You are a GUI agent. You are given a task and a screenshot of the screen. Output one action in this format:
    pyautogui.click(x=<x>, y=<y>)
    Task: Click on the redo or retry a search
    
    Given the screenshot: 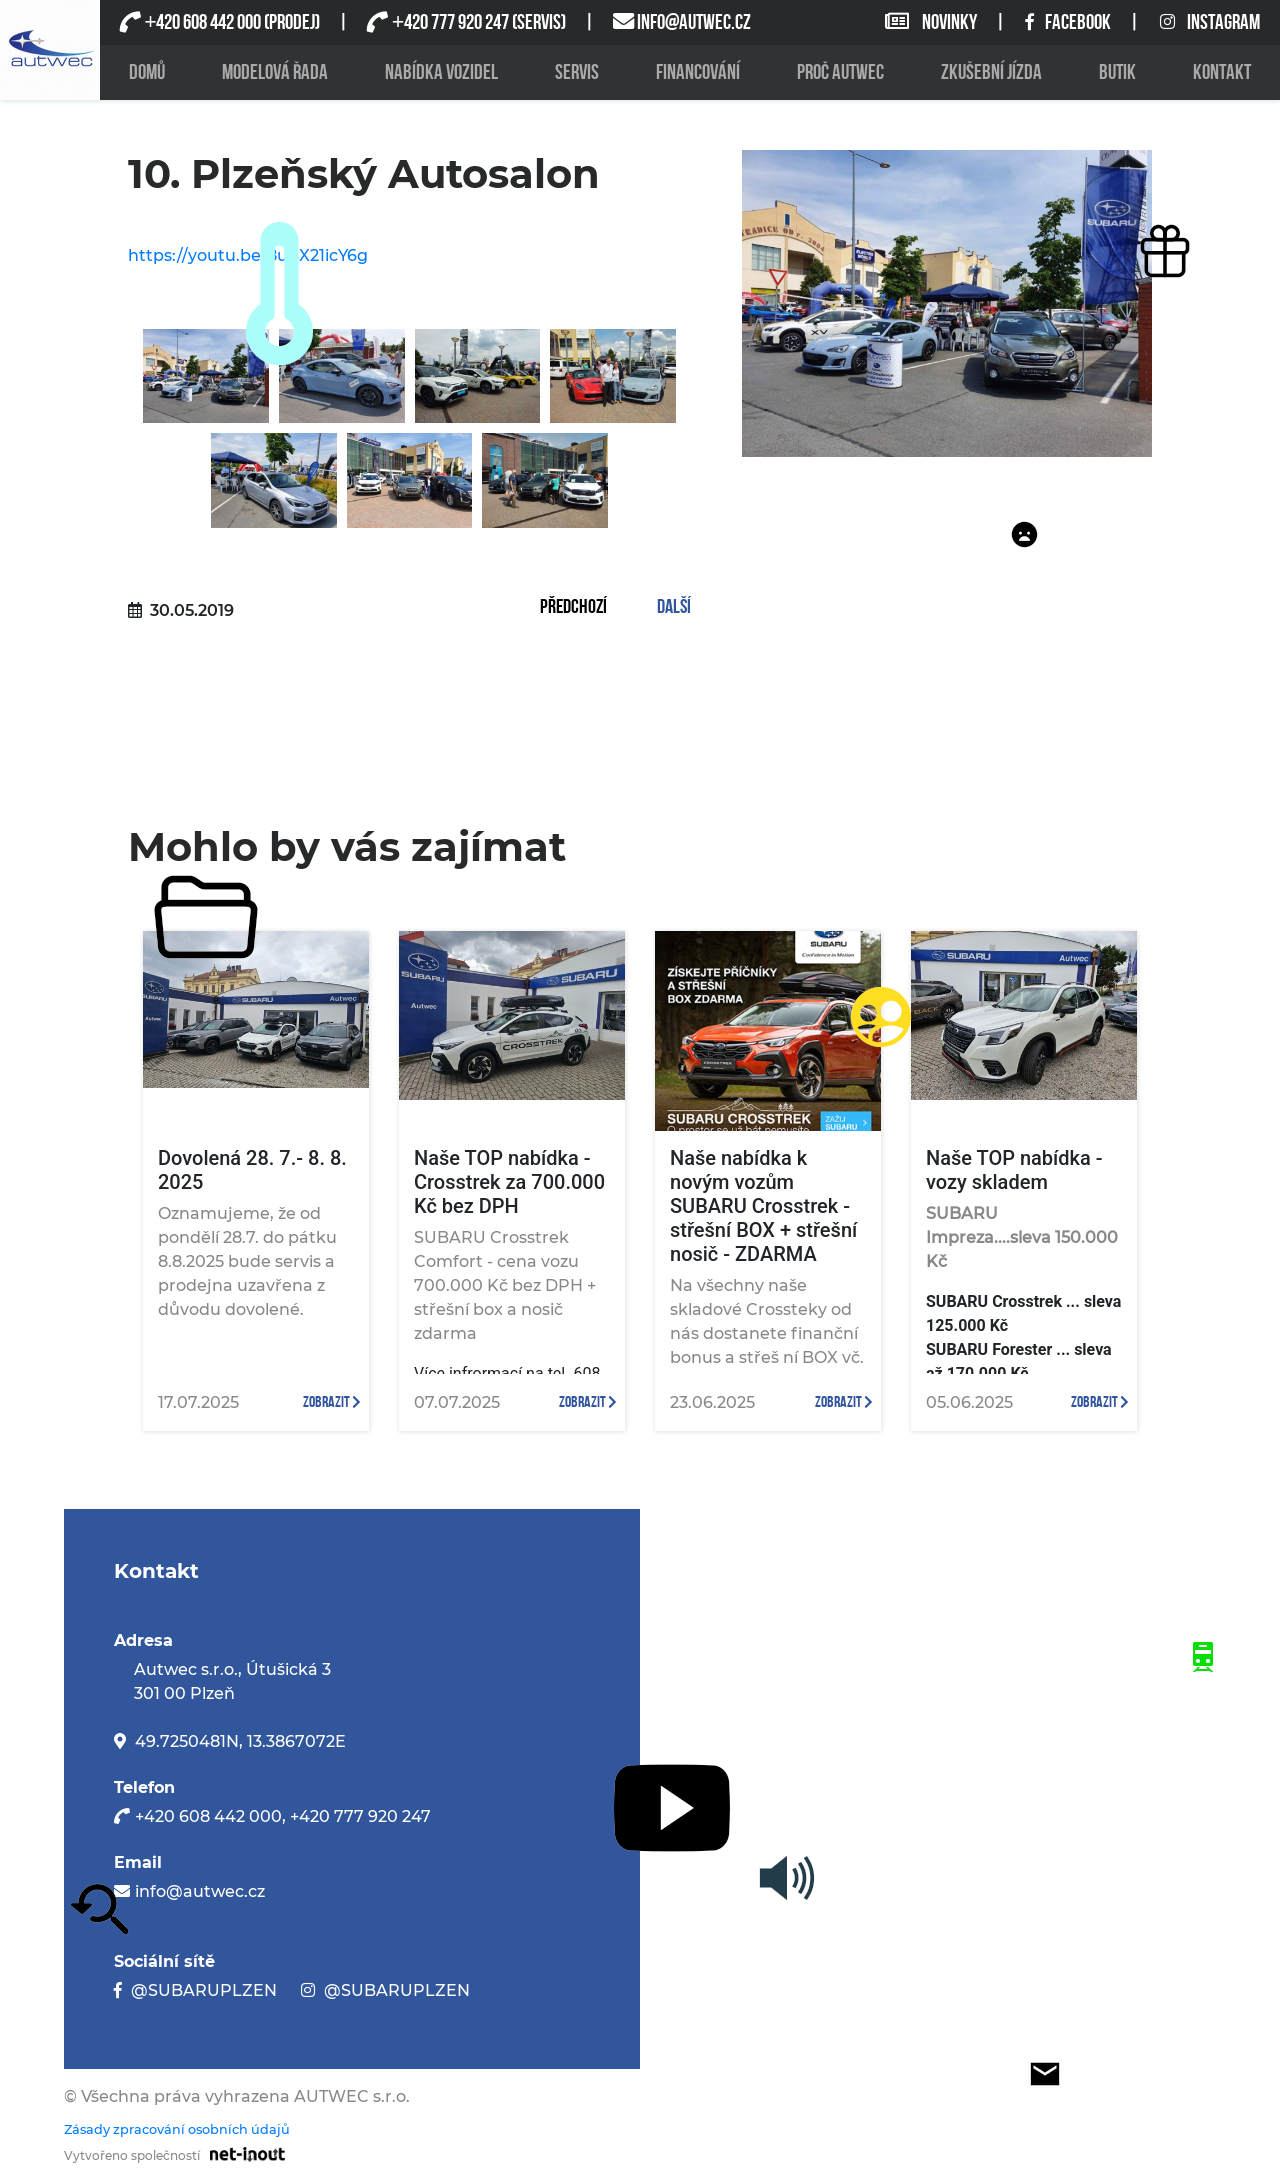 What is the action you would take?
    pyautogui.click(x=100, y=1910)
    